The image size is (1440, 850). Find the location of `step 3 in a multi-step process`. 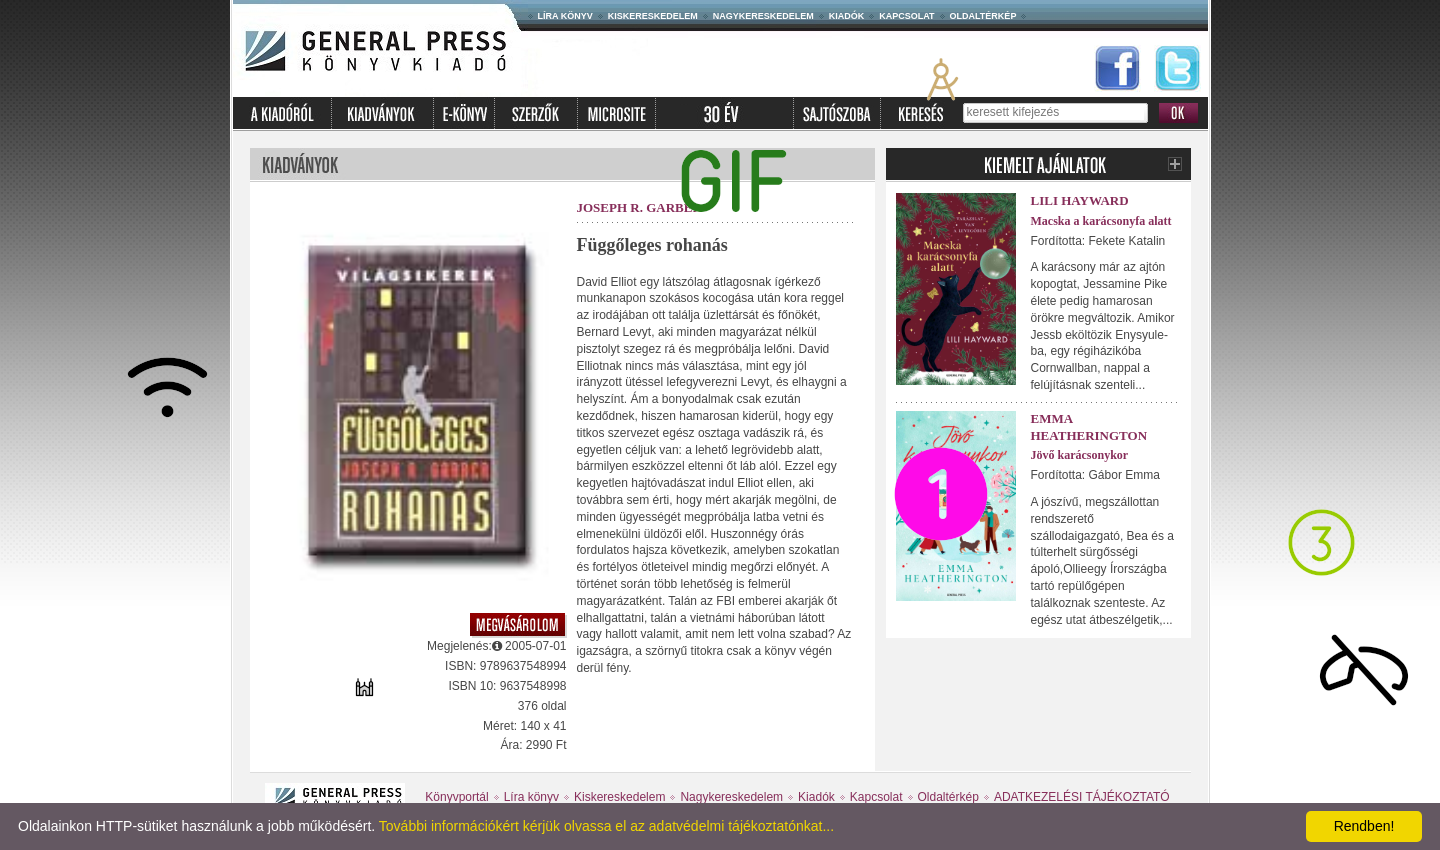

step 3 in a multi-step process is located at coordinates (1321, 542).